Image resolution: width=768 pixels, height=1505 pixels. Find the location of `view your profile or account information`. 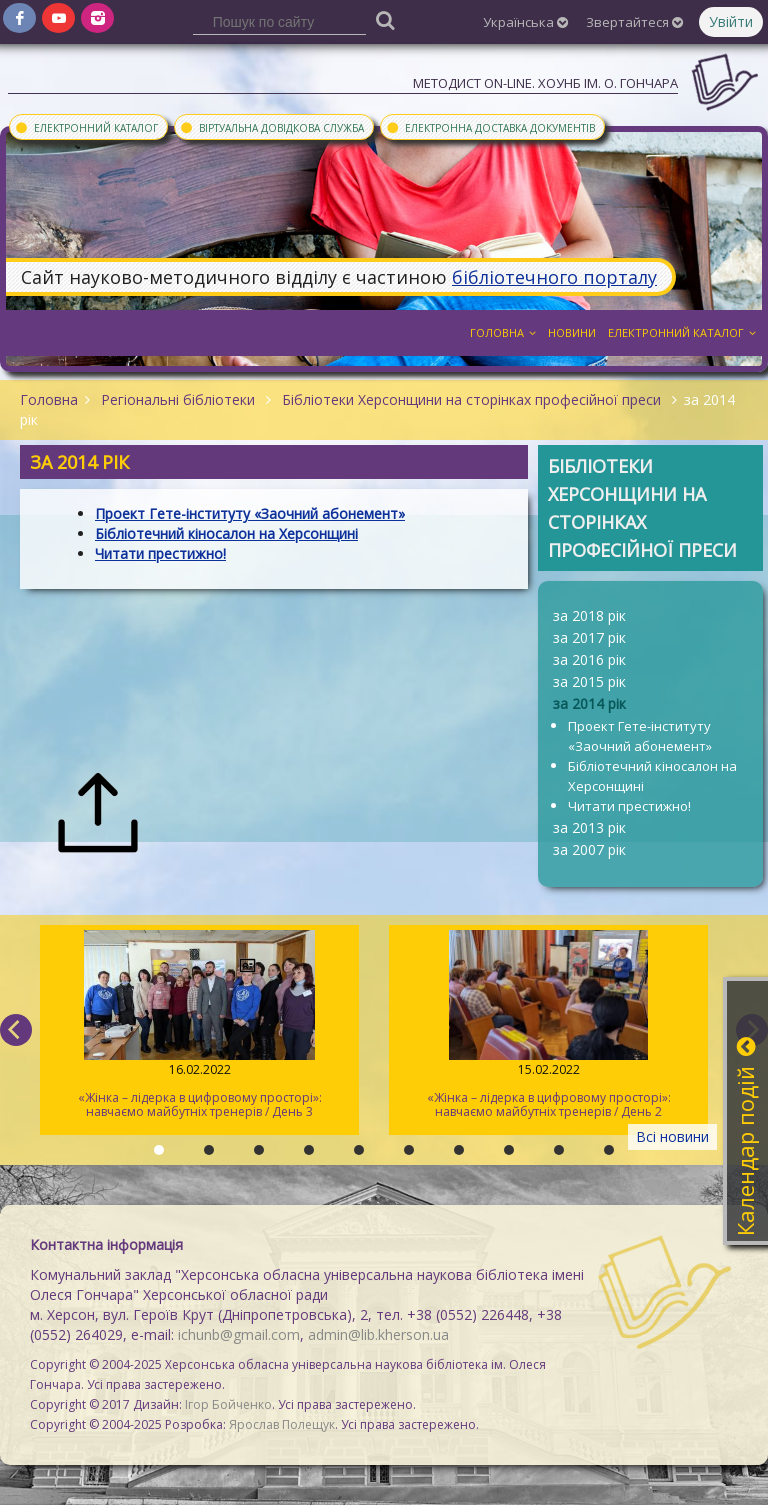

view your profile or account information is located at coordinates (247, 965).